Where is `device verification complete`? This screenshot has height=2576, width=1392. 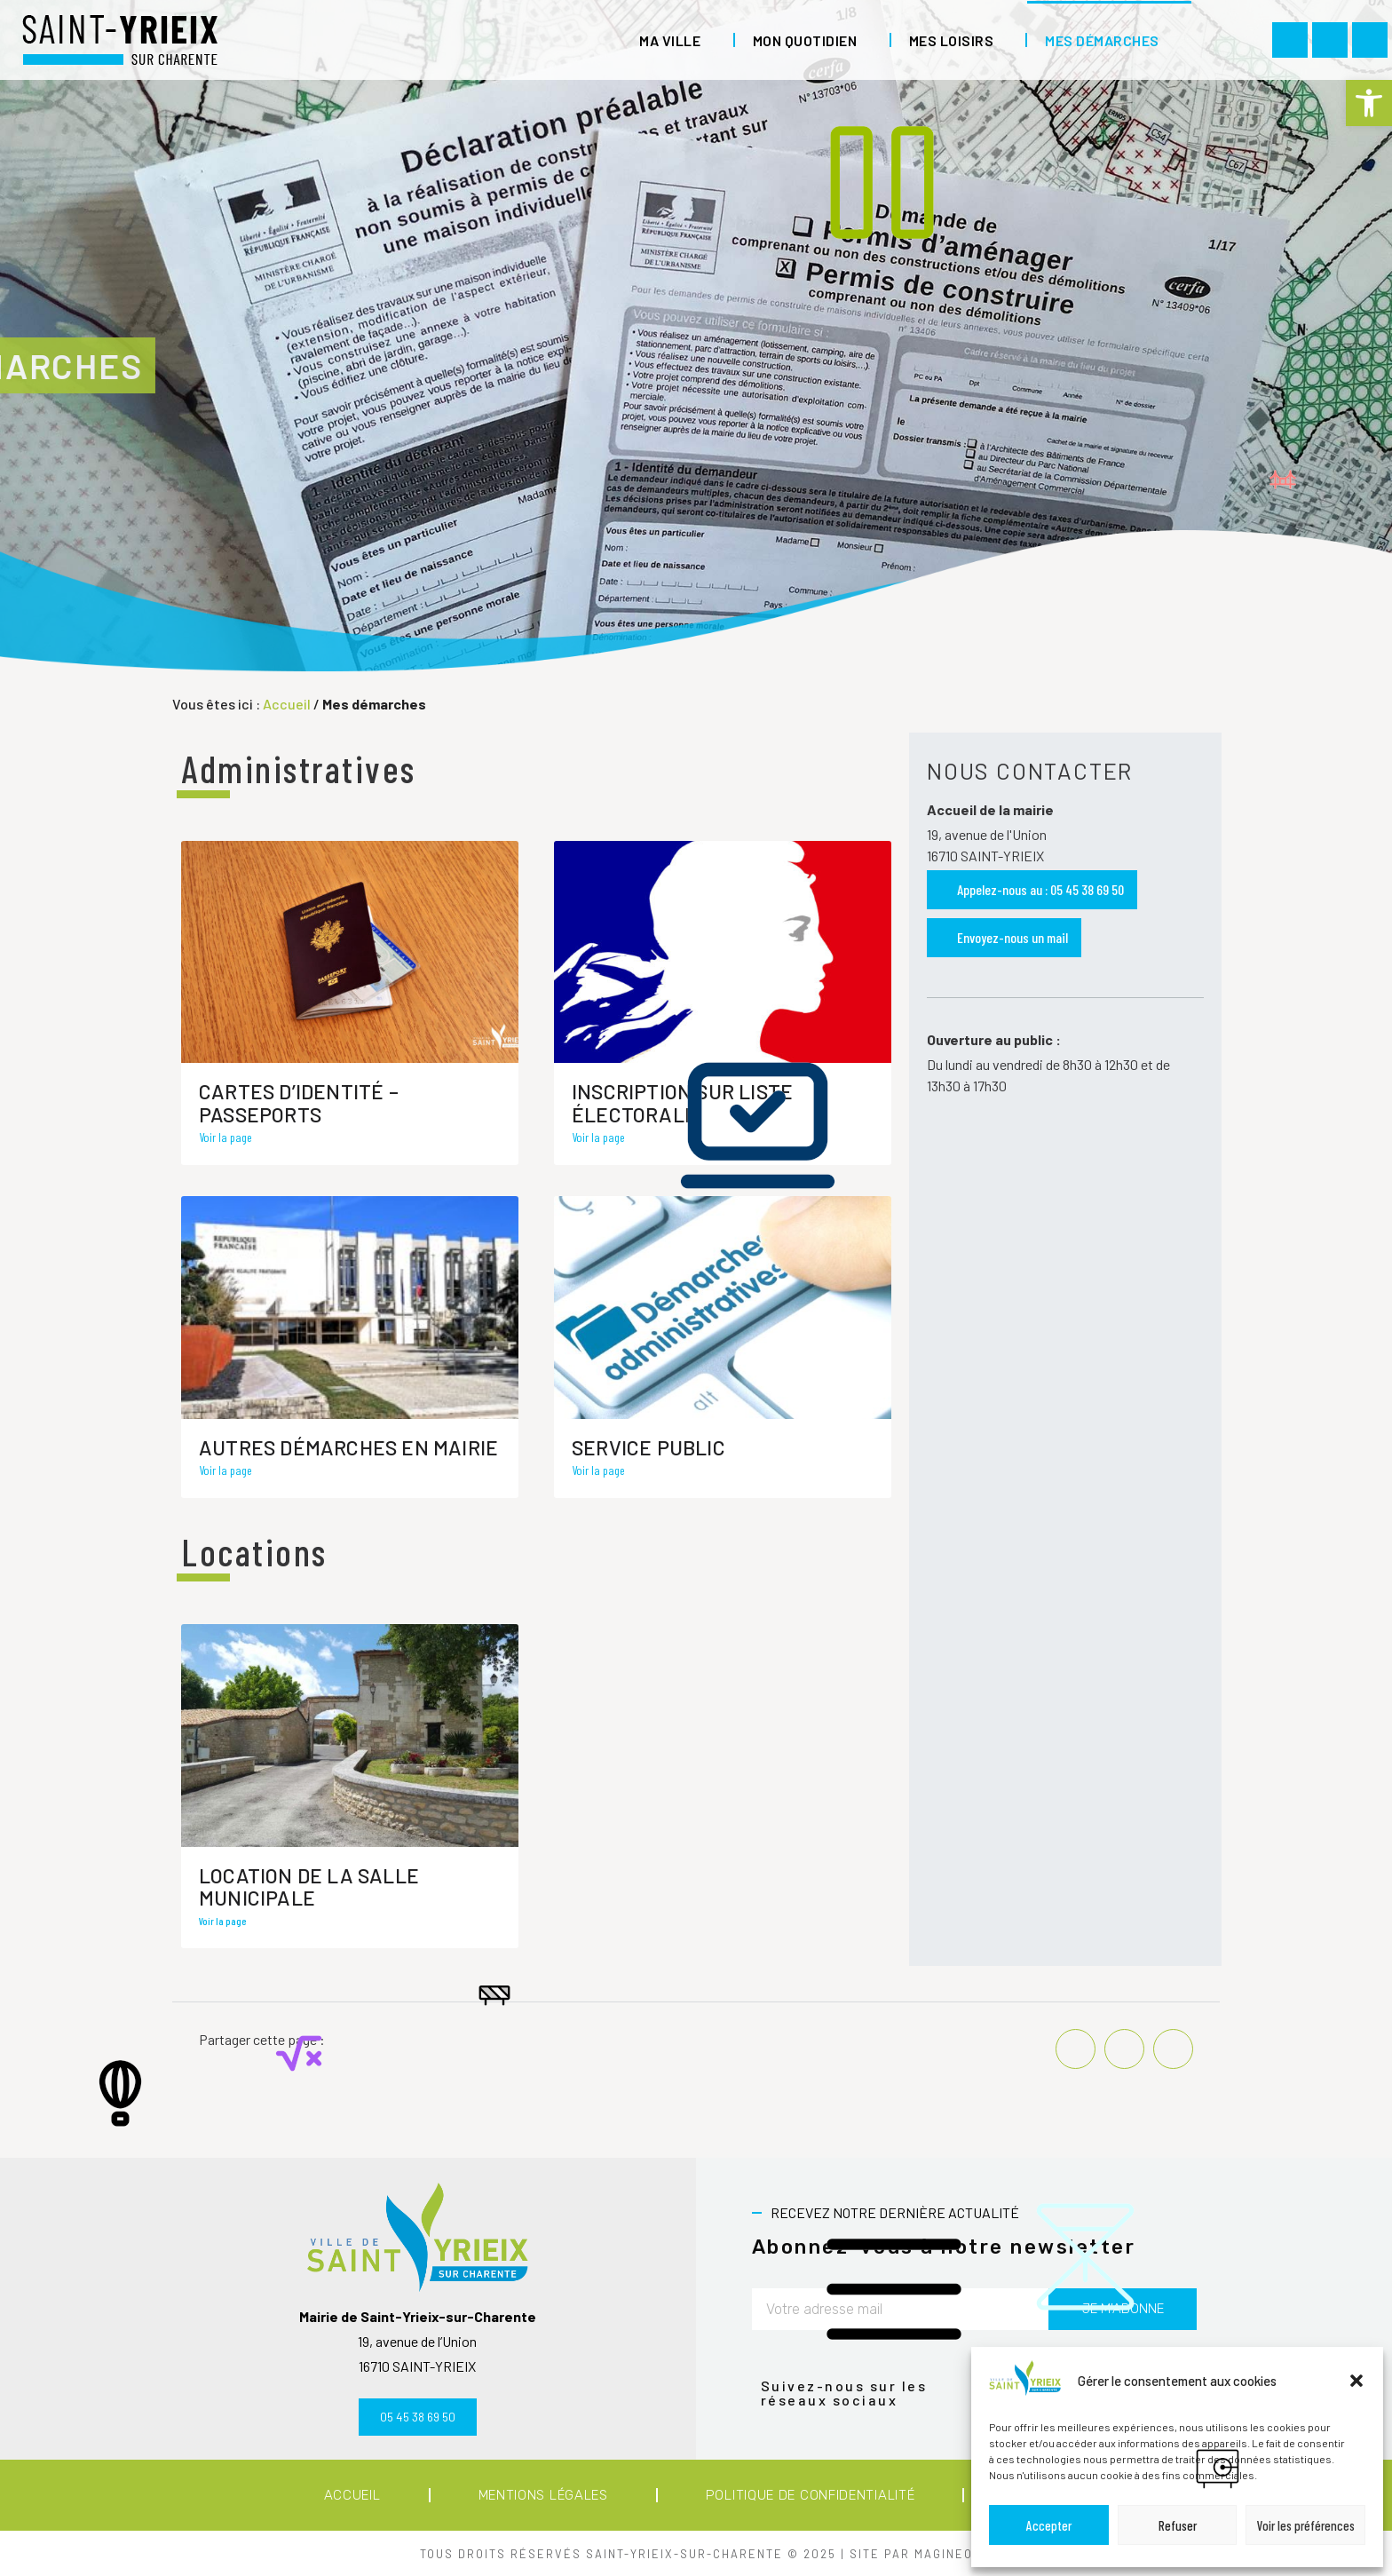
device verification complete is located at coordinates (757, 1125).